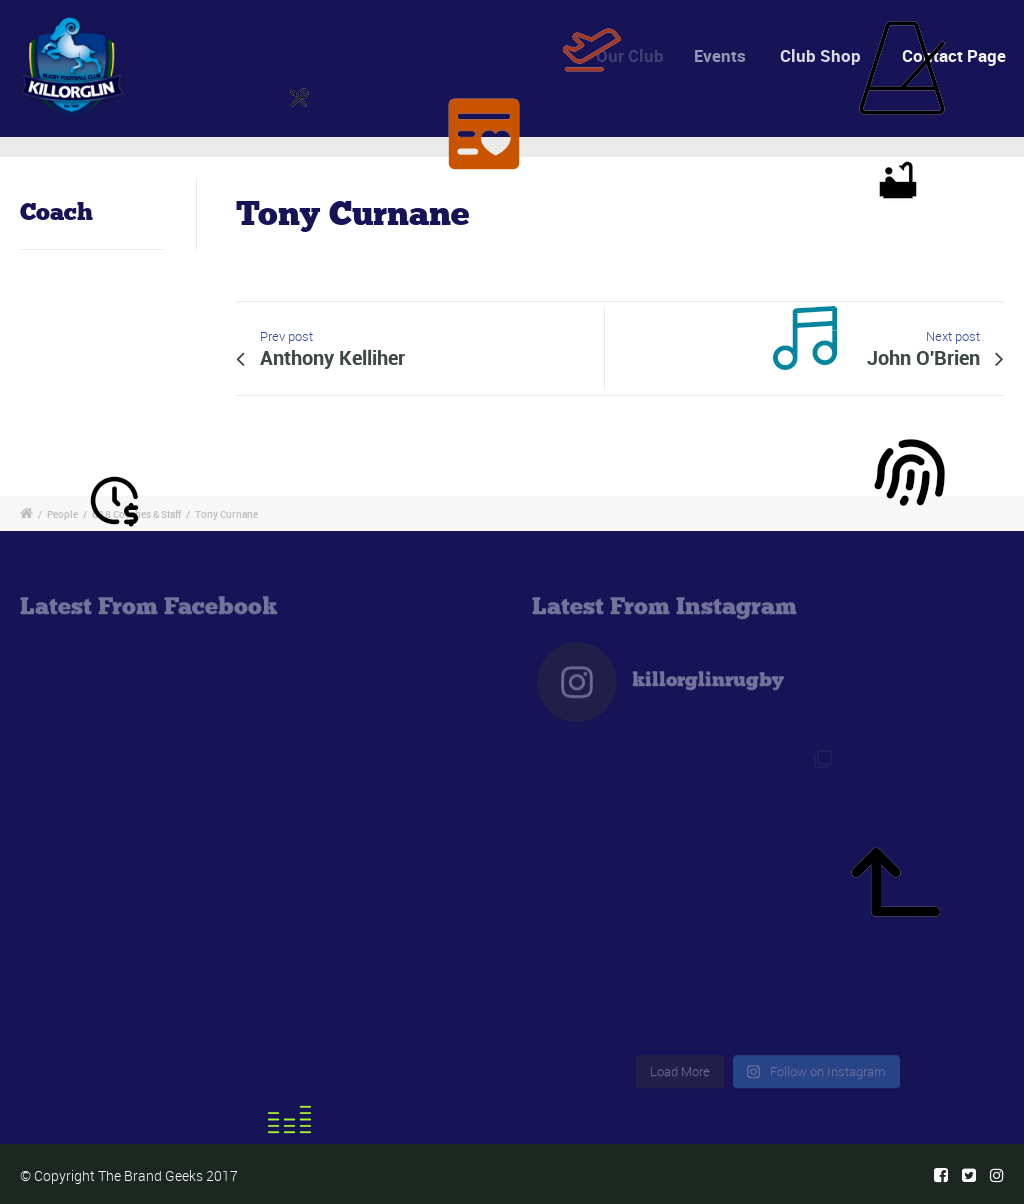  I want to click on go back and return to top, so click(892, 885).